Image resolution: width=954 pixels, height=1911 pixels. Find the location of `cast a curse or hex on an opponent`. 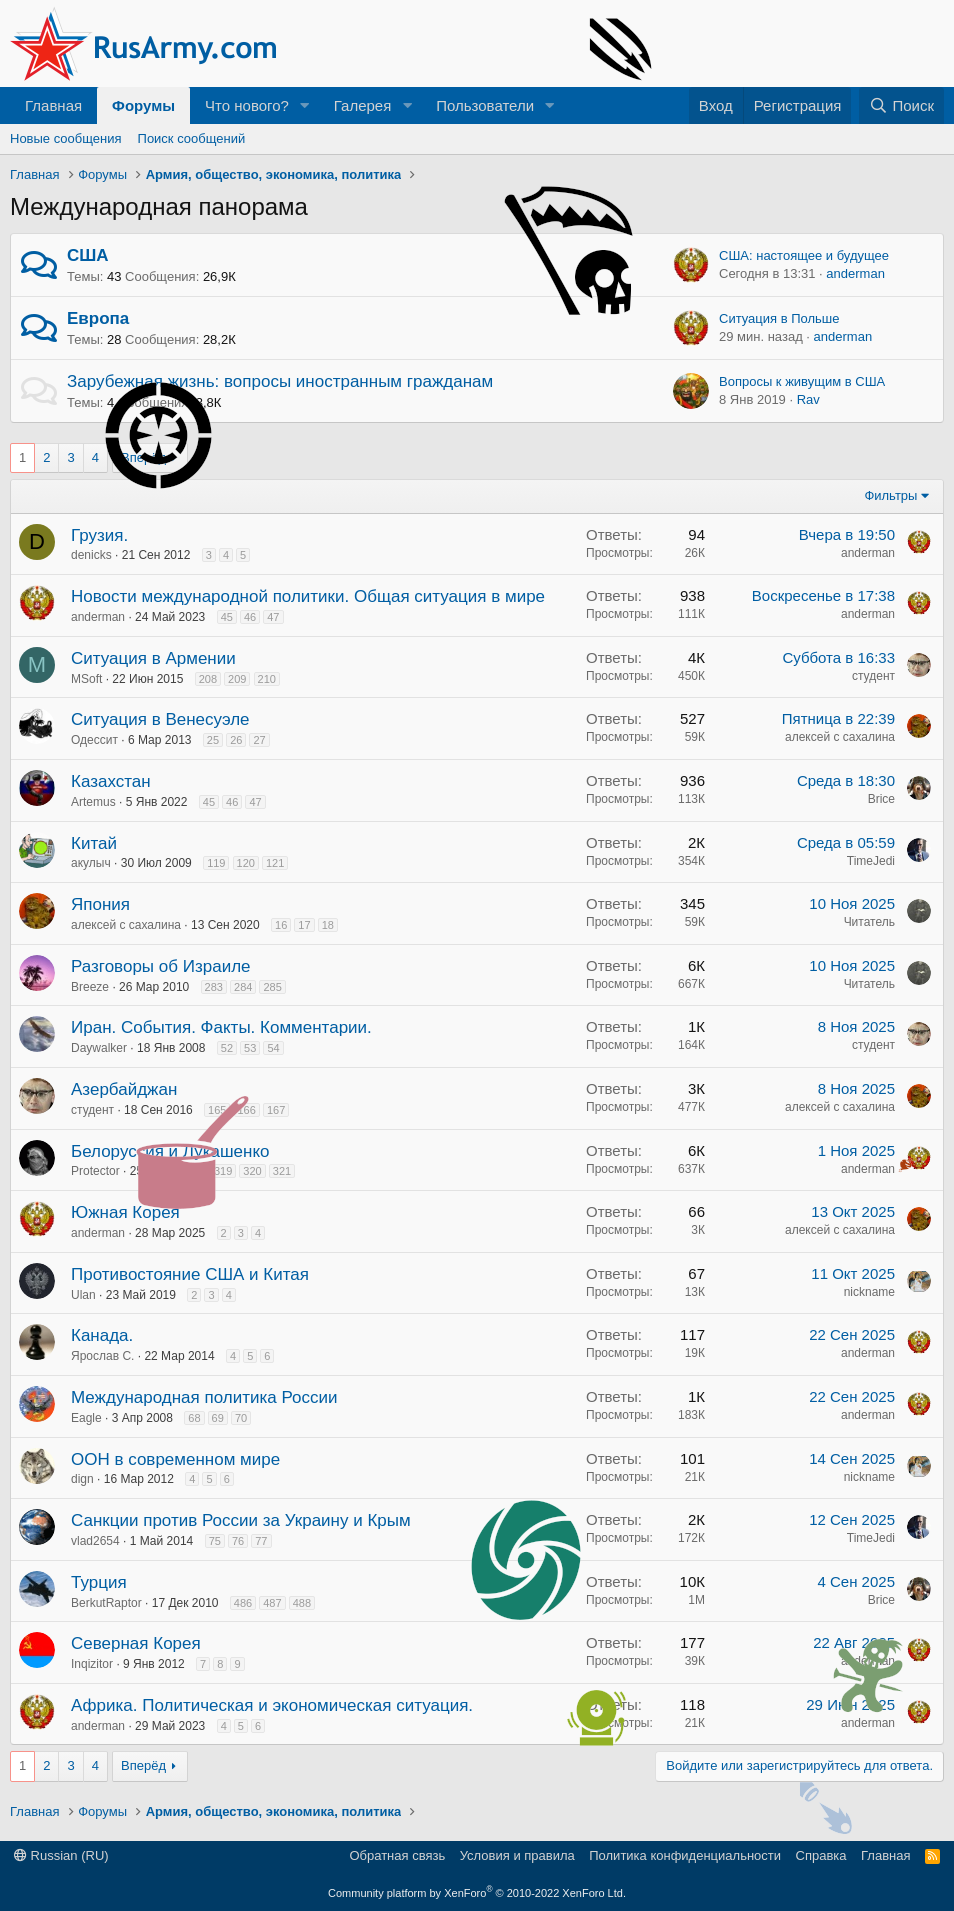

cast a curse or hex on an opponent is located at coordinates (869, 1675).